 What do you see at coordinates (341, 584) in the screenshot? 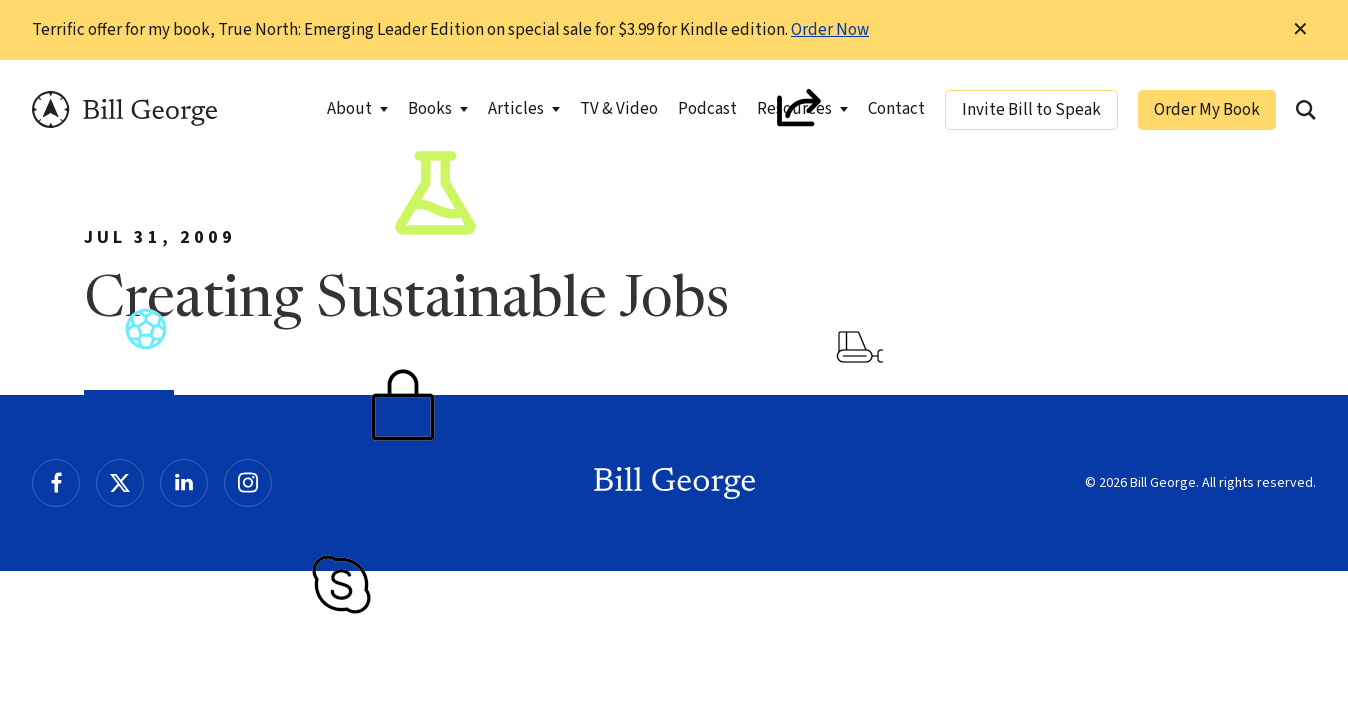
I see `open skype app` at bounding box center [341, 584].